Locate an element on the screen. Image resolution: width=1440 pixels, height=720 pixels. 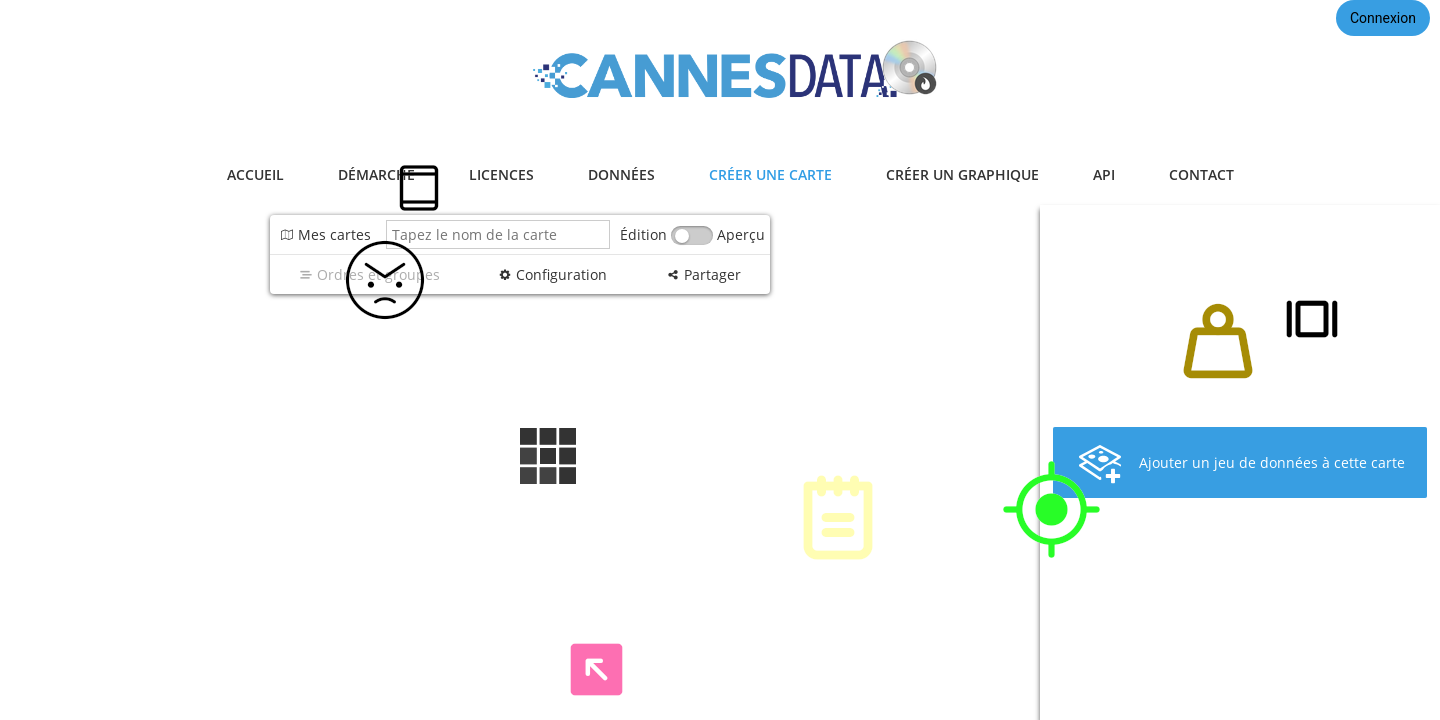
start a slideshow presentation is located at coordinates (1312, 319).